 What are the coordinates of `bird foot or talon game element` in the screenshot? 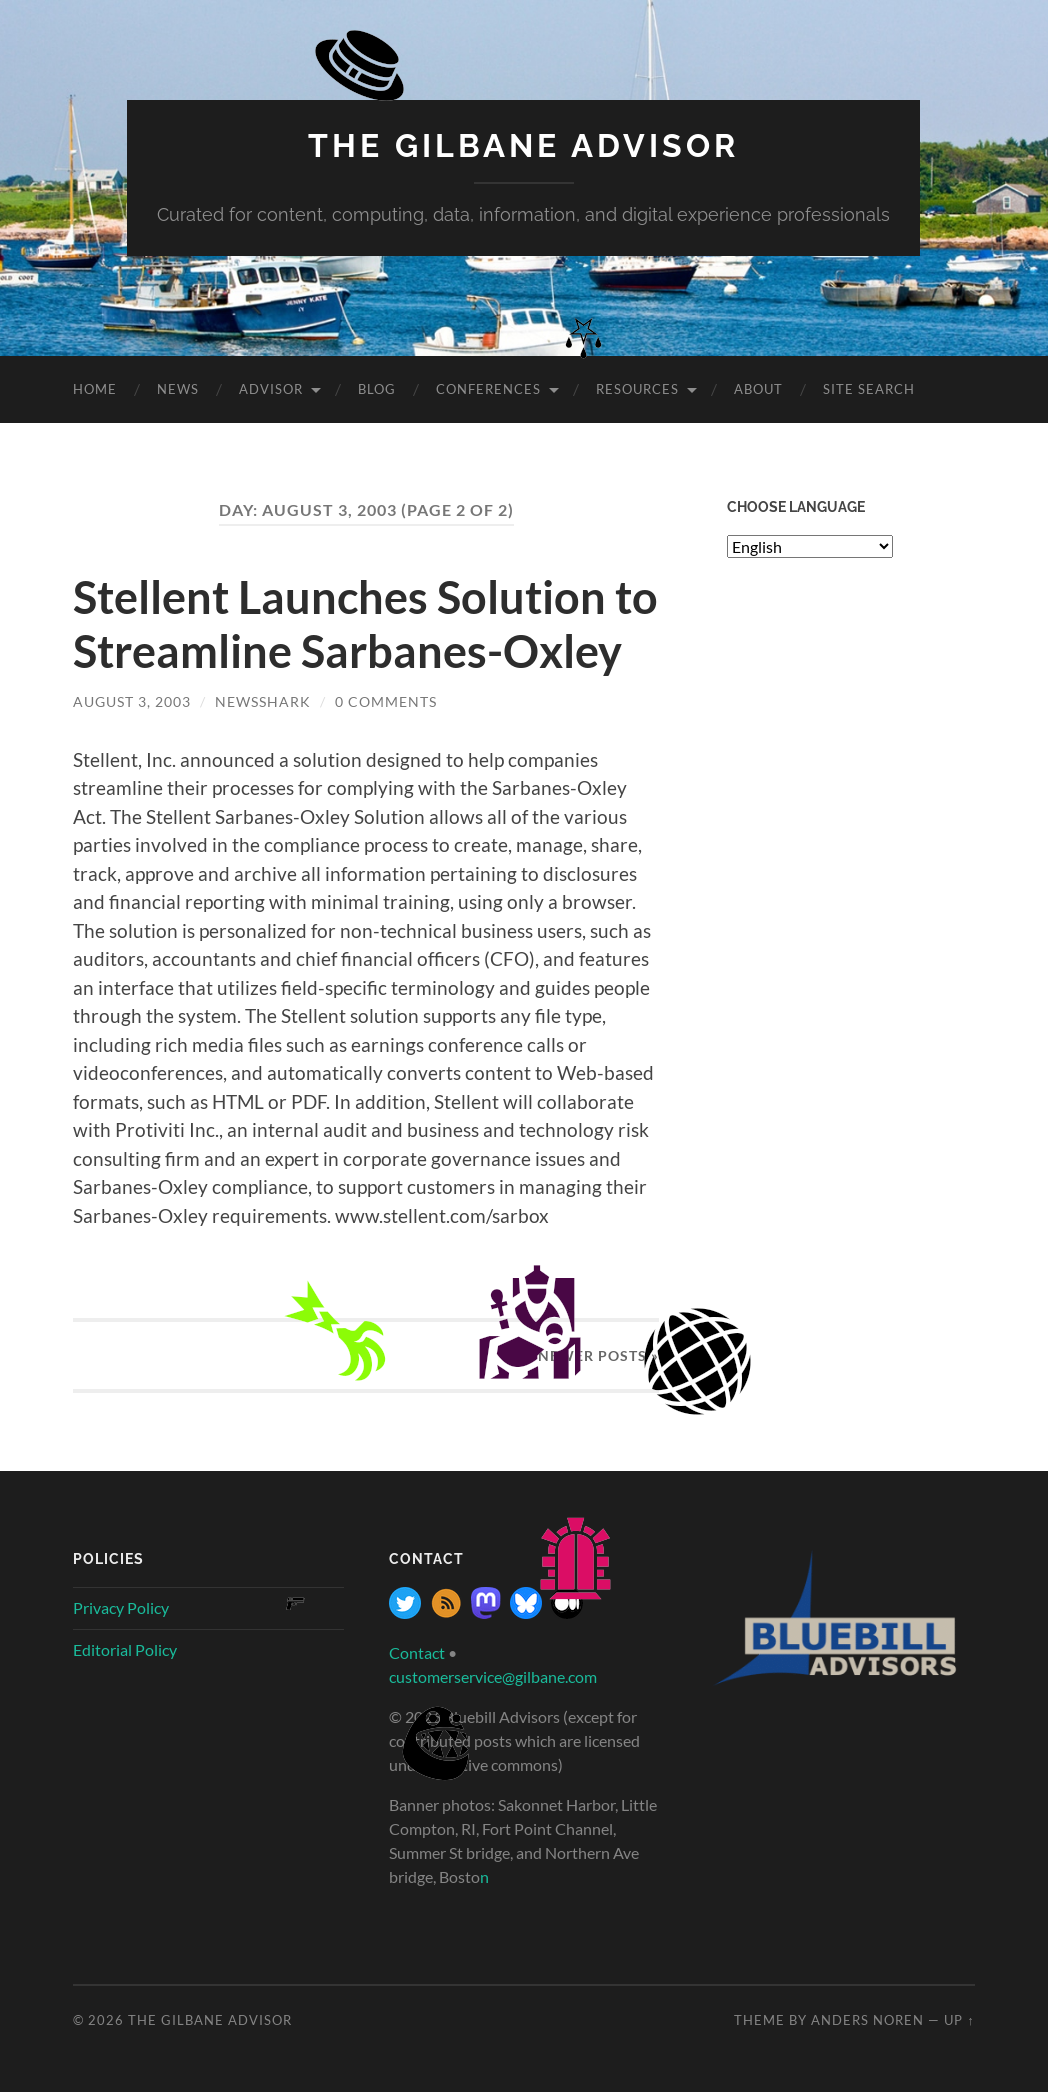 It's located at (334, 1330).